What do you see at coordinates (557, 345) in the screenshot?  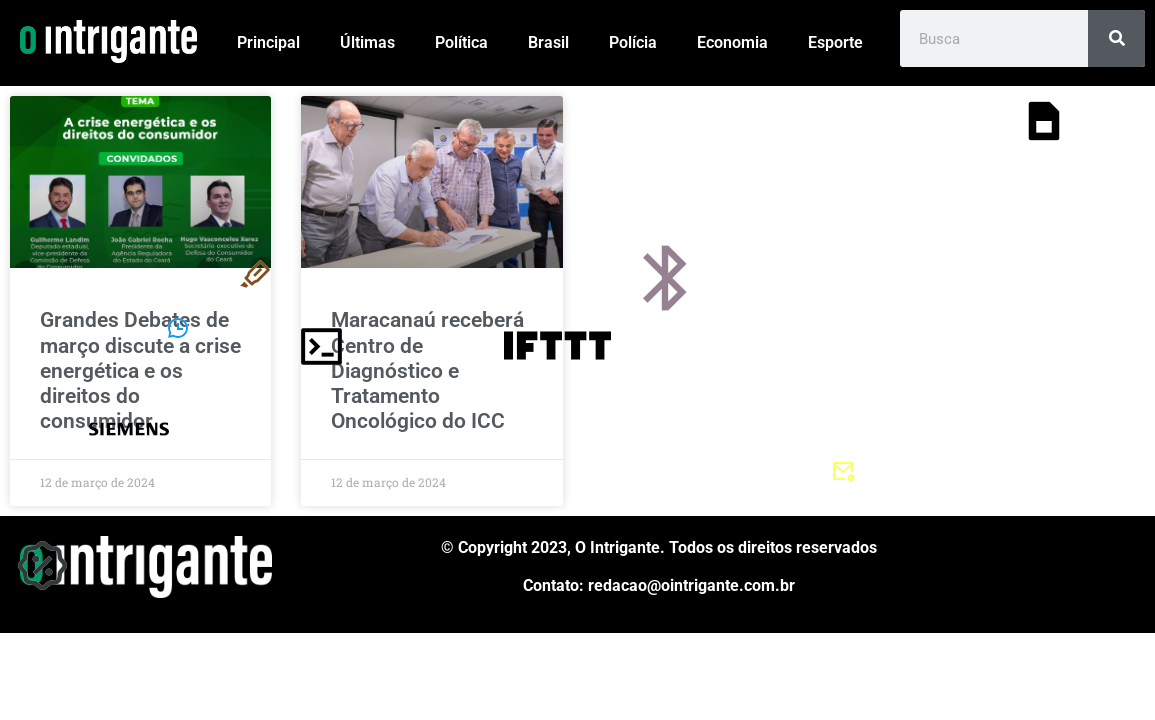 I see `open IFTTT automation app` at bounding box center [557, 345].